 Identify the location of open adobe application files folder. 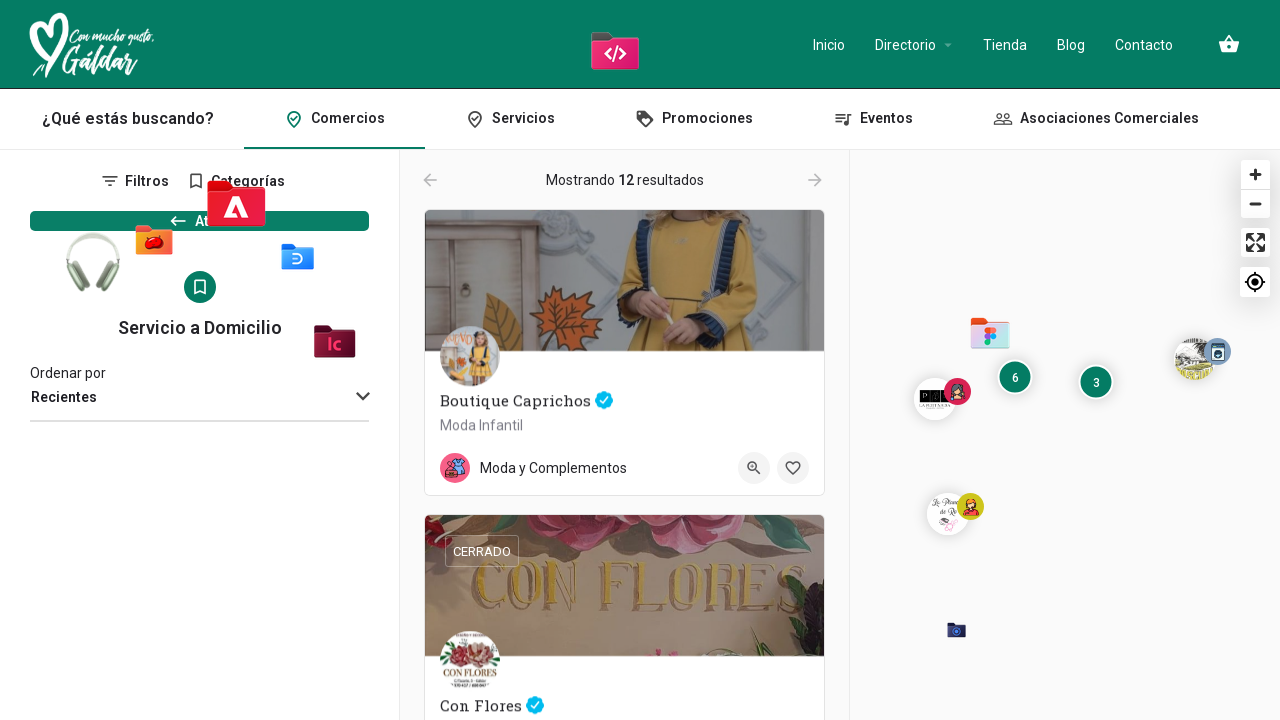
(236, 205).